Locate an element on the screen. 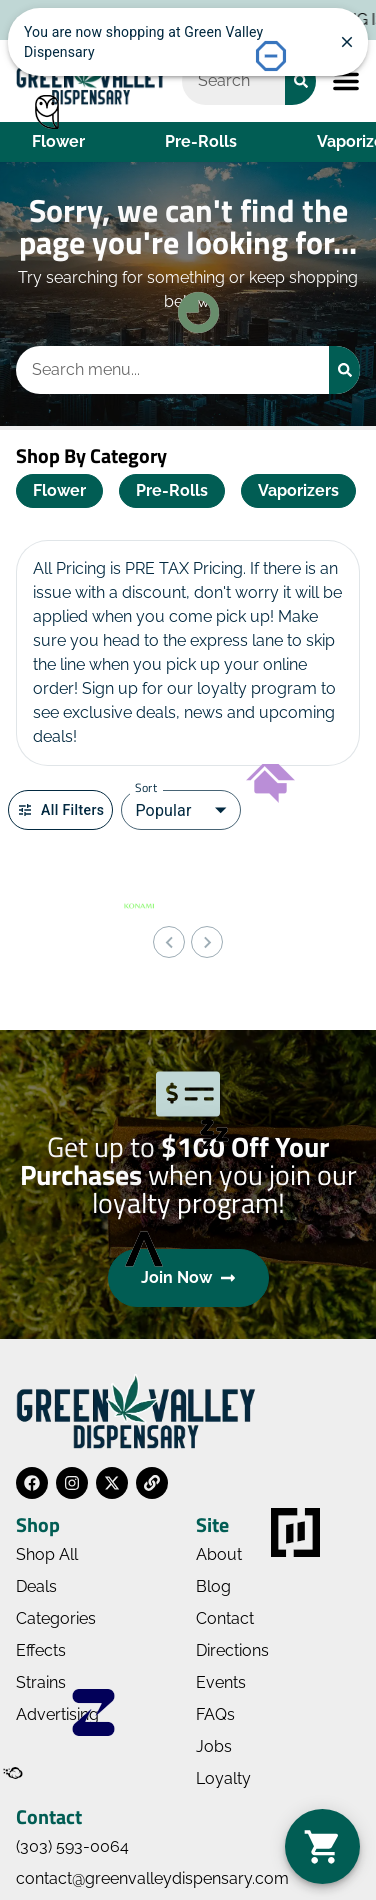 Image resolution: width=376 pixels, height=1900 pixels. cloudversify logo is located at coordinates (13, 1773).